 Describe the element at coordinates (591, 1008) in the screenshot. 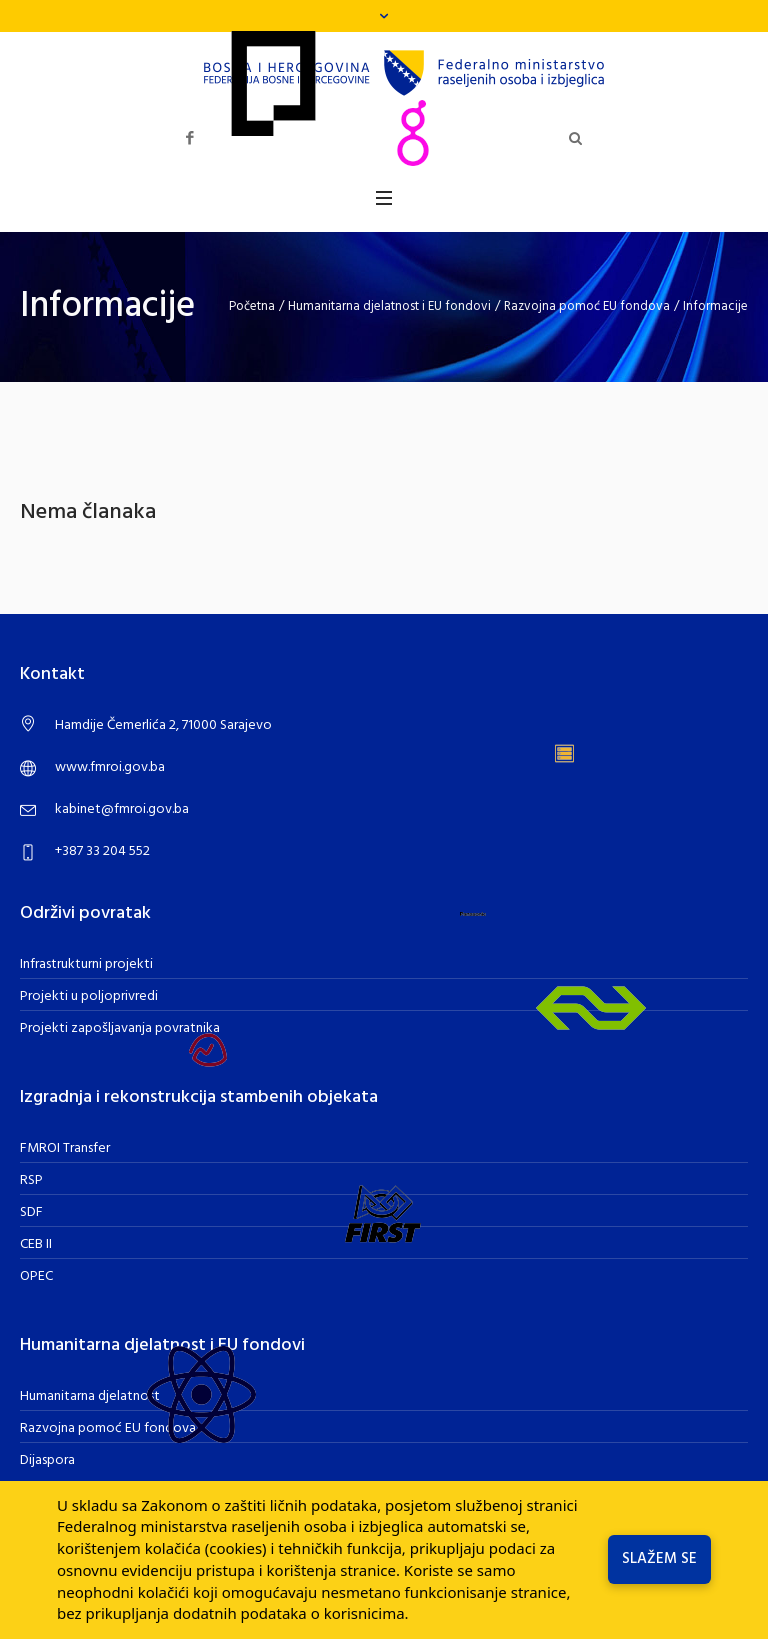

I see `open the Nederlandse Spoorwegen (NS) Dutch railways app` at that location.